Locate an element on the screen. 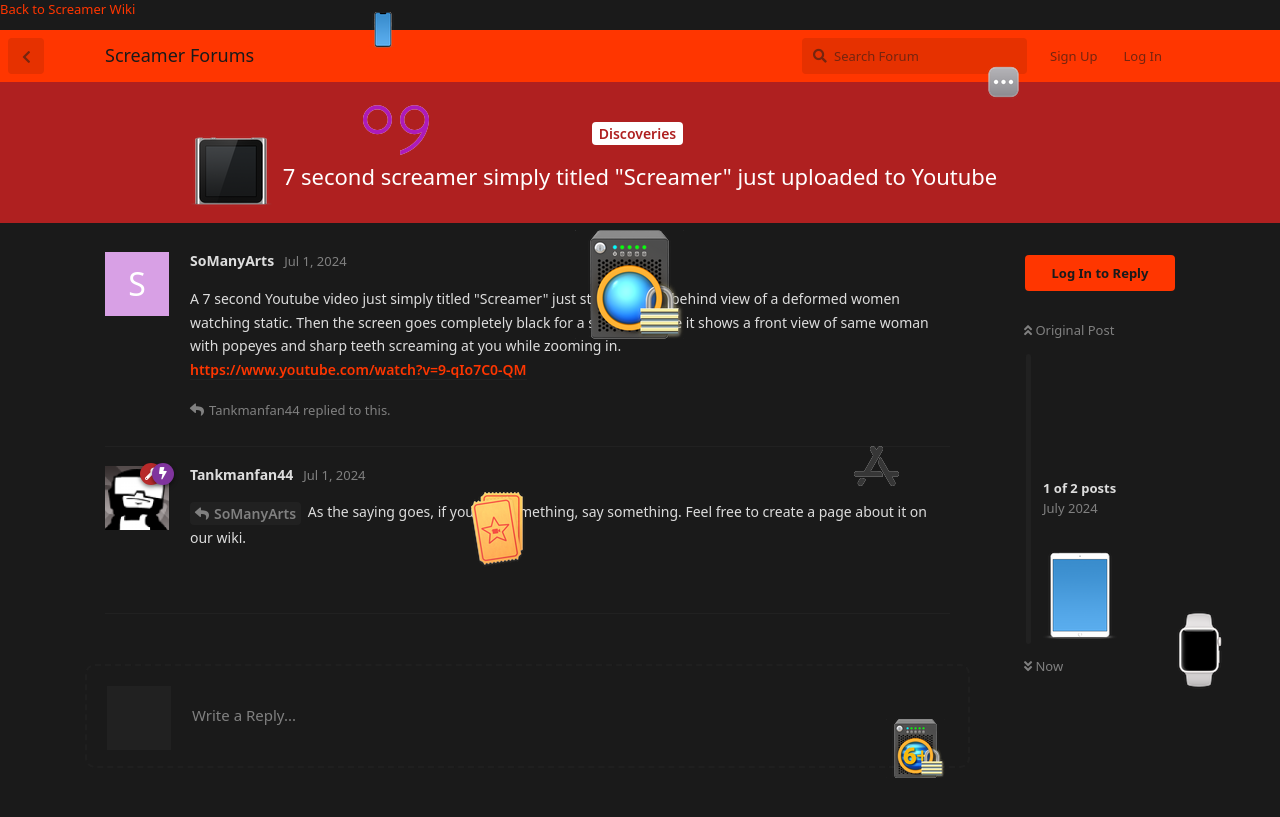 Image resolution: width=1280 pixels, height=817 pixels. iPhone 13 Pro device icon is located at coordinates (383, 30).